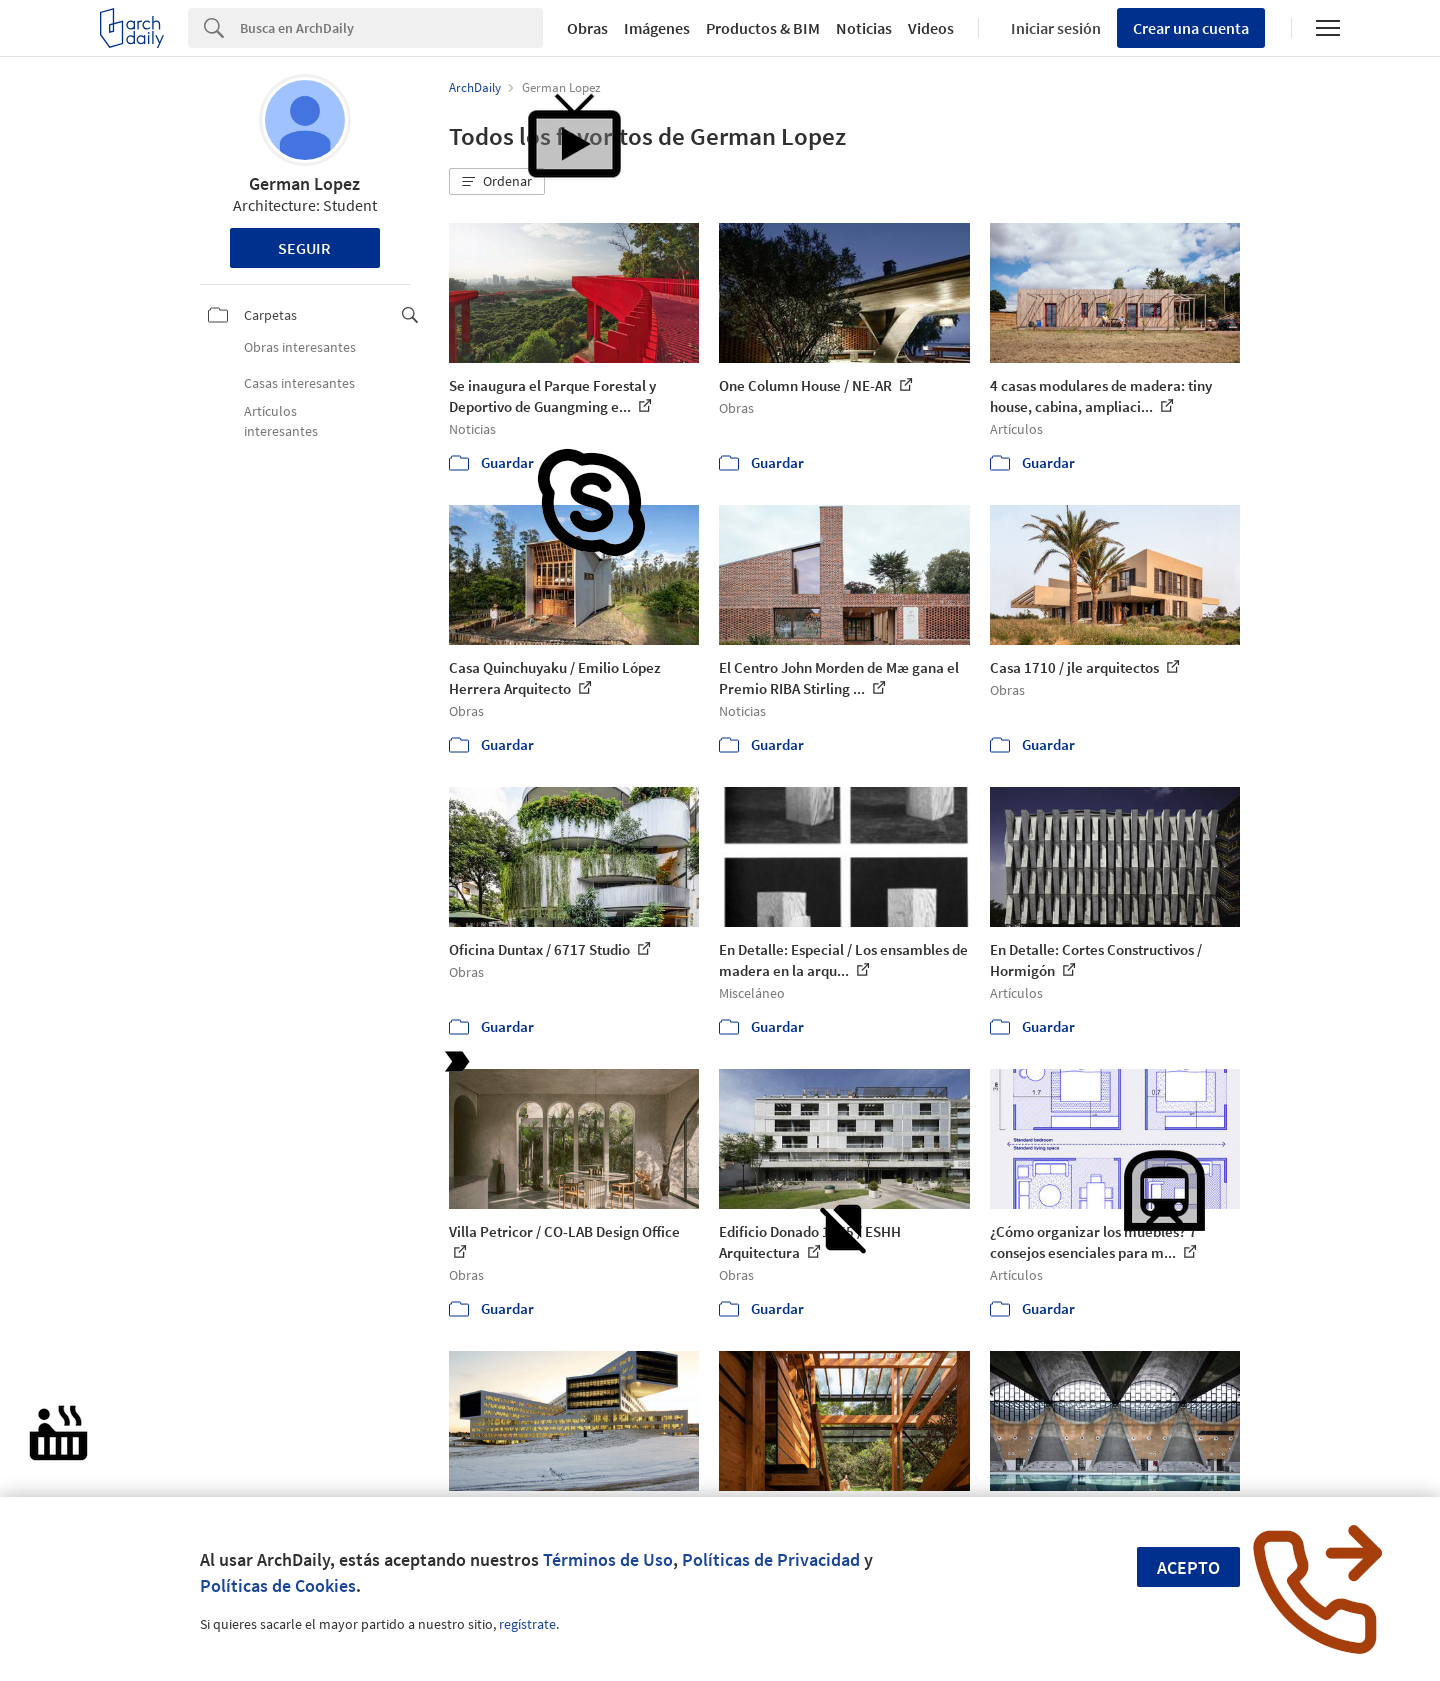 This screenshot has width=1440, height=1681. I want to click on forward an incoming call, so click(1314, 1592).